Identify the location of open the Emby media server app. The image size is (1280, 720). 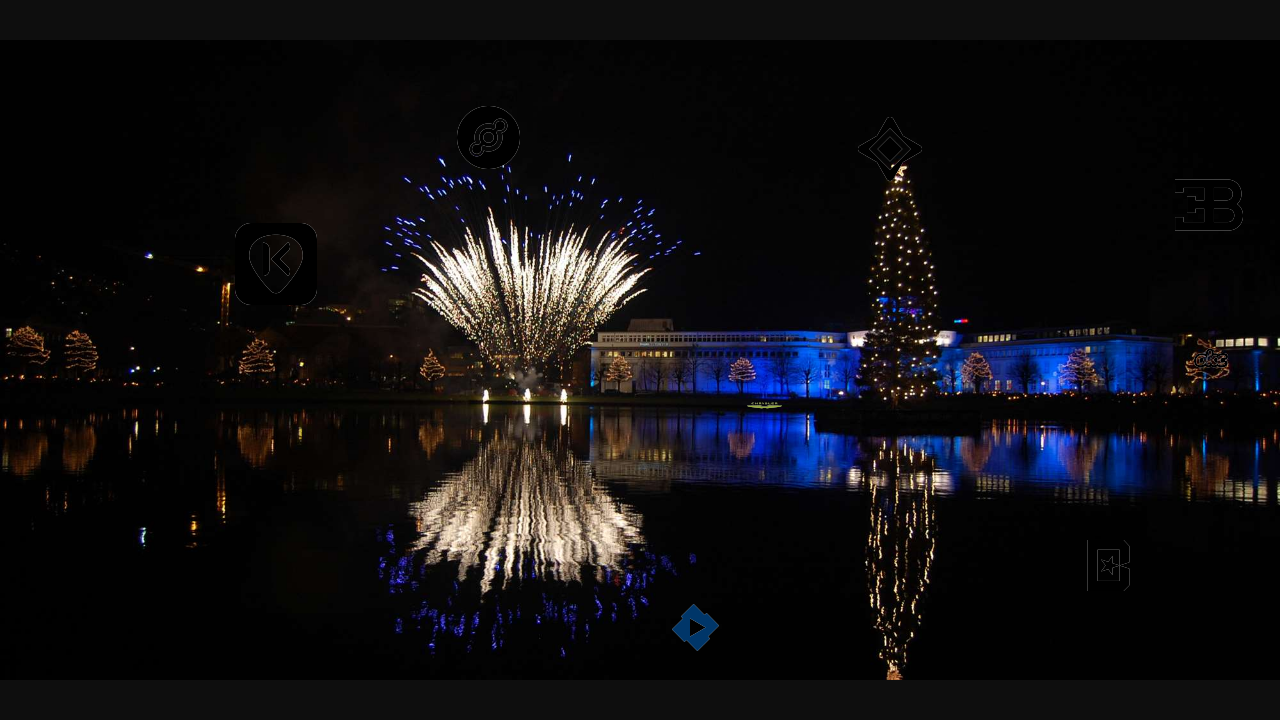
(695, 627).